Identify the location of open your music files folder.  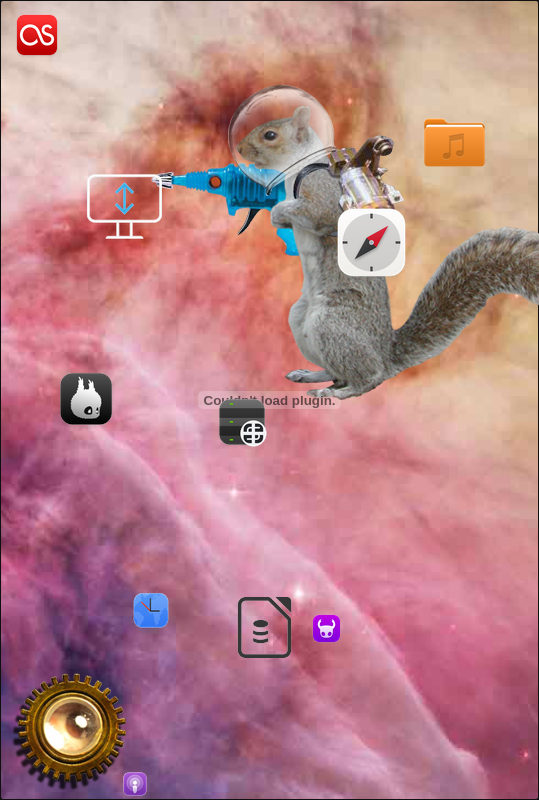
(454, 142).